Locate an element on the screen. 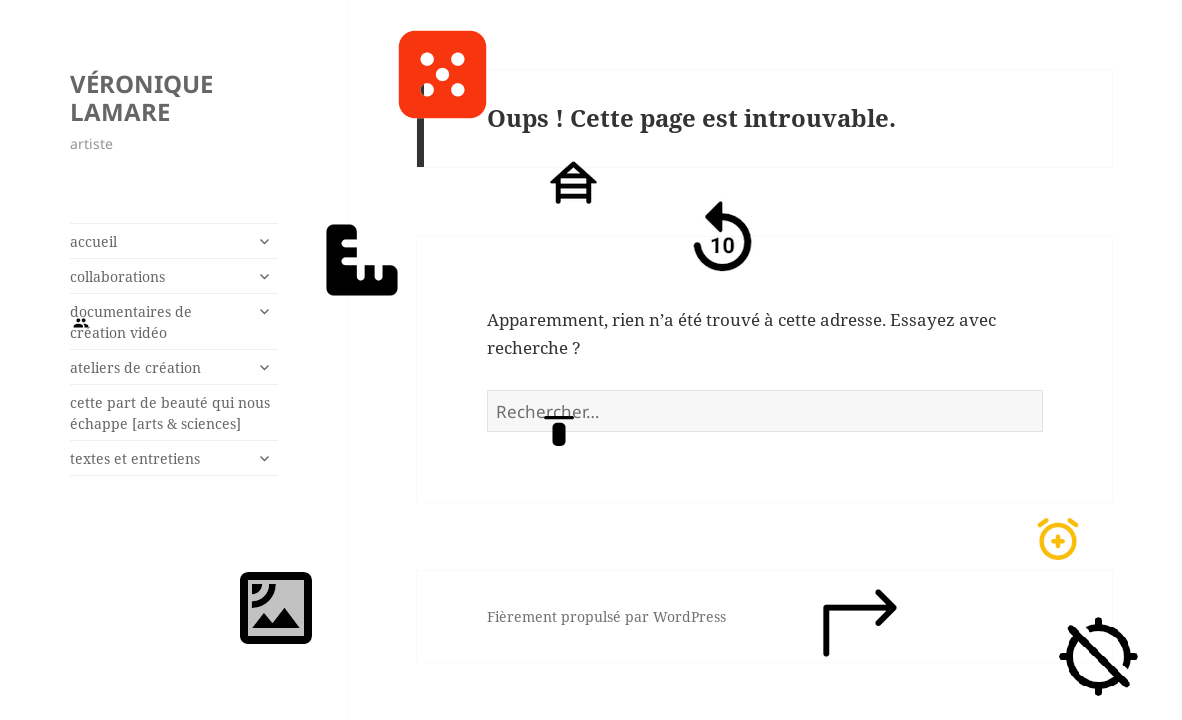  switch to satellite map view is located at coordinates (276, 608).